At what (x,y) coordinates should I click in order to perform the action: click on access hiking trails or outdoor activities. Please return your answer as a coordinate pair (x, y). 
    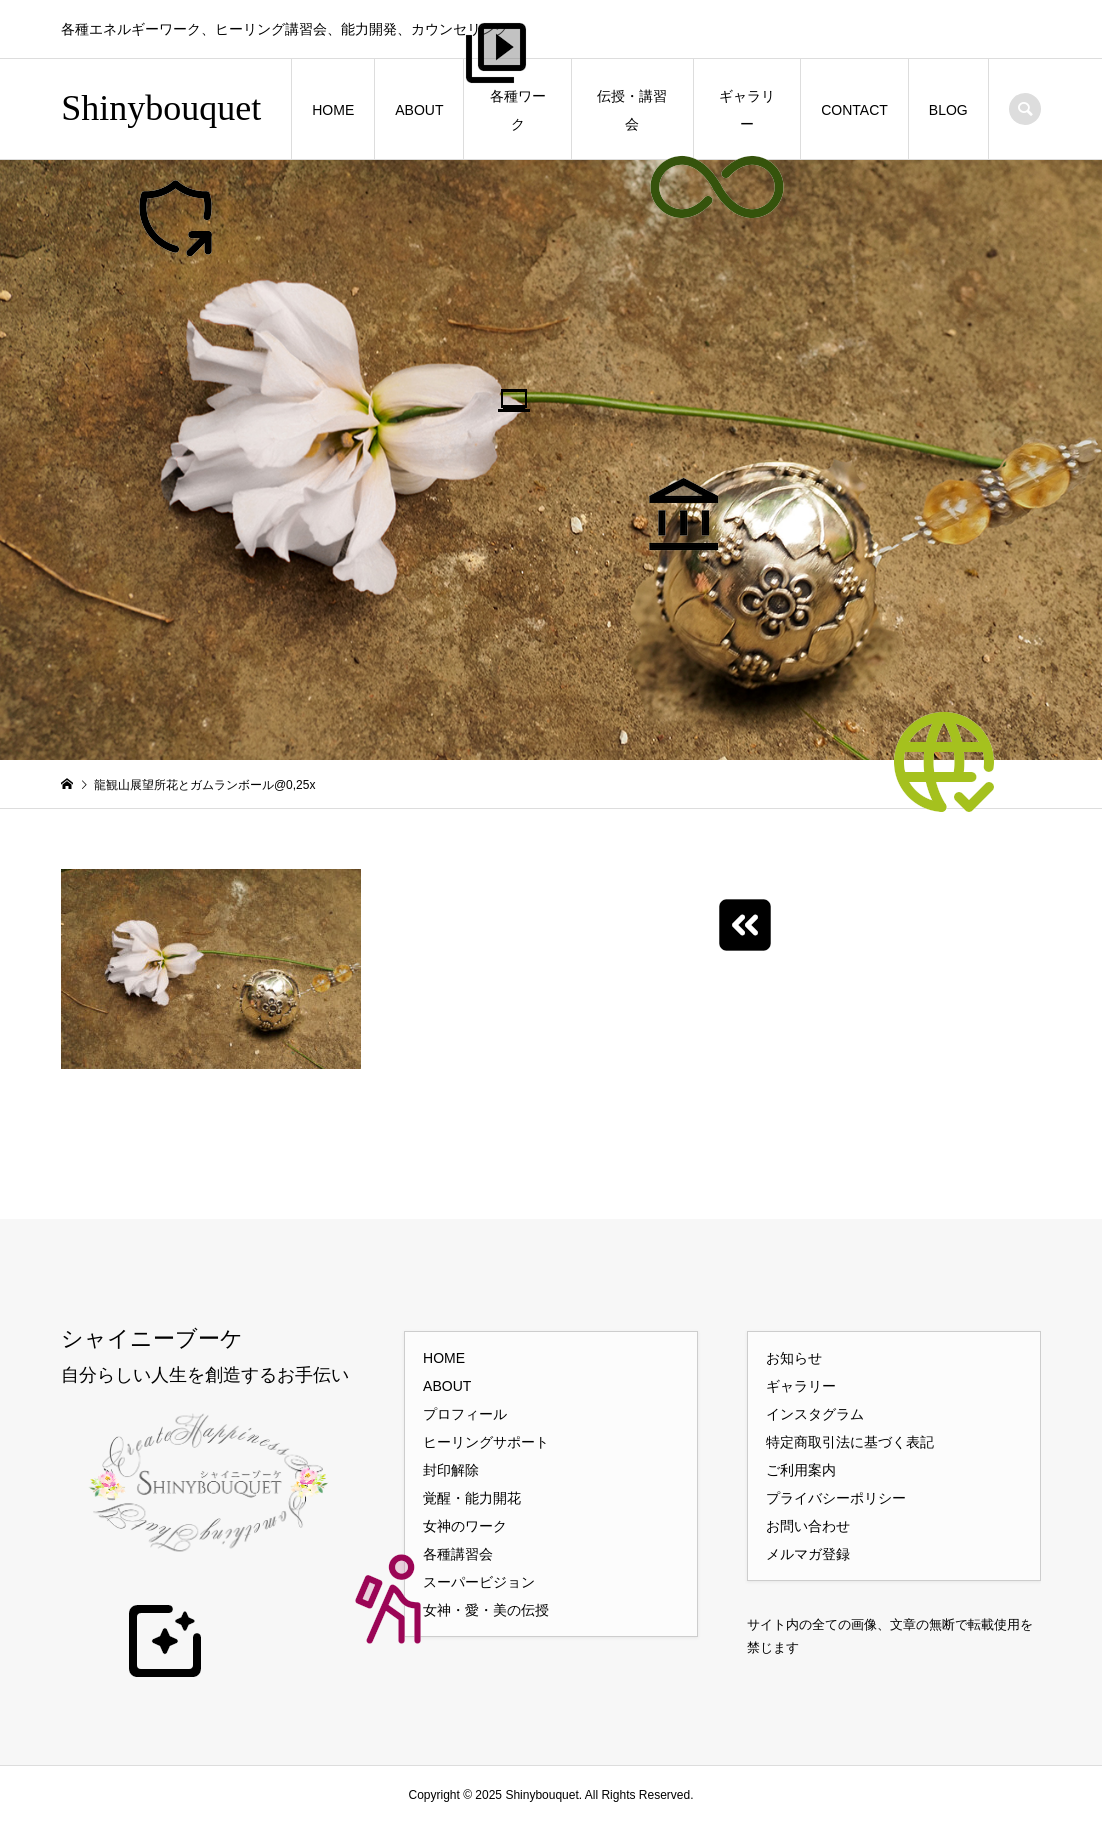
    Looking at the image, I should click on (392, 1599).